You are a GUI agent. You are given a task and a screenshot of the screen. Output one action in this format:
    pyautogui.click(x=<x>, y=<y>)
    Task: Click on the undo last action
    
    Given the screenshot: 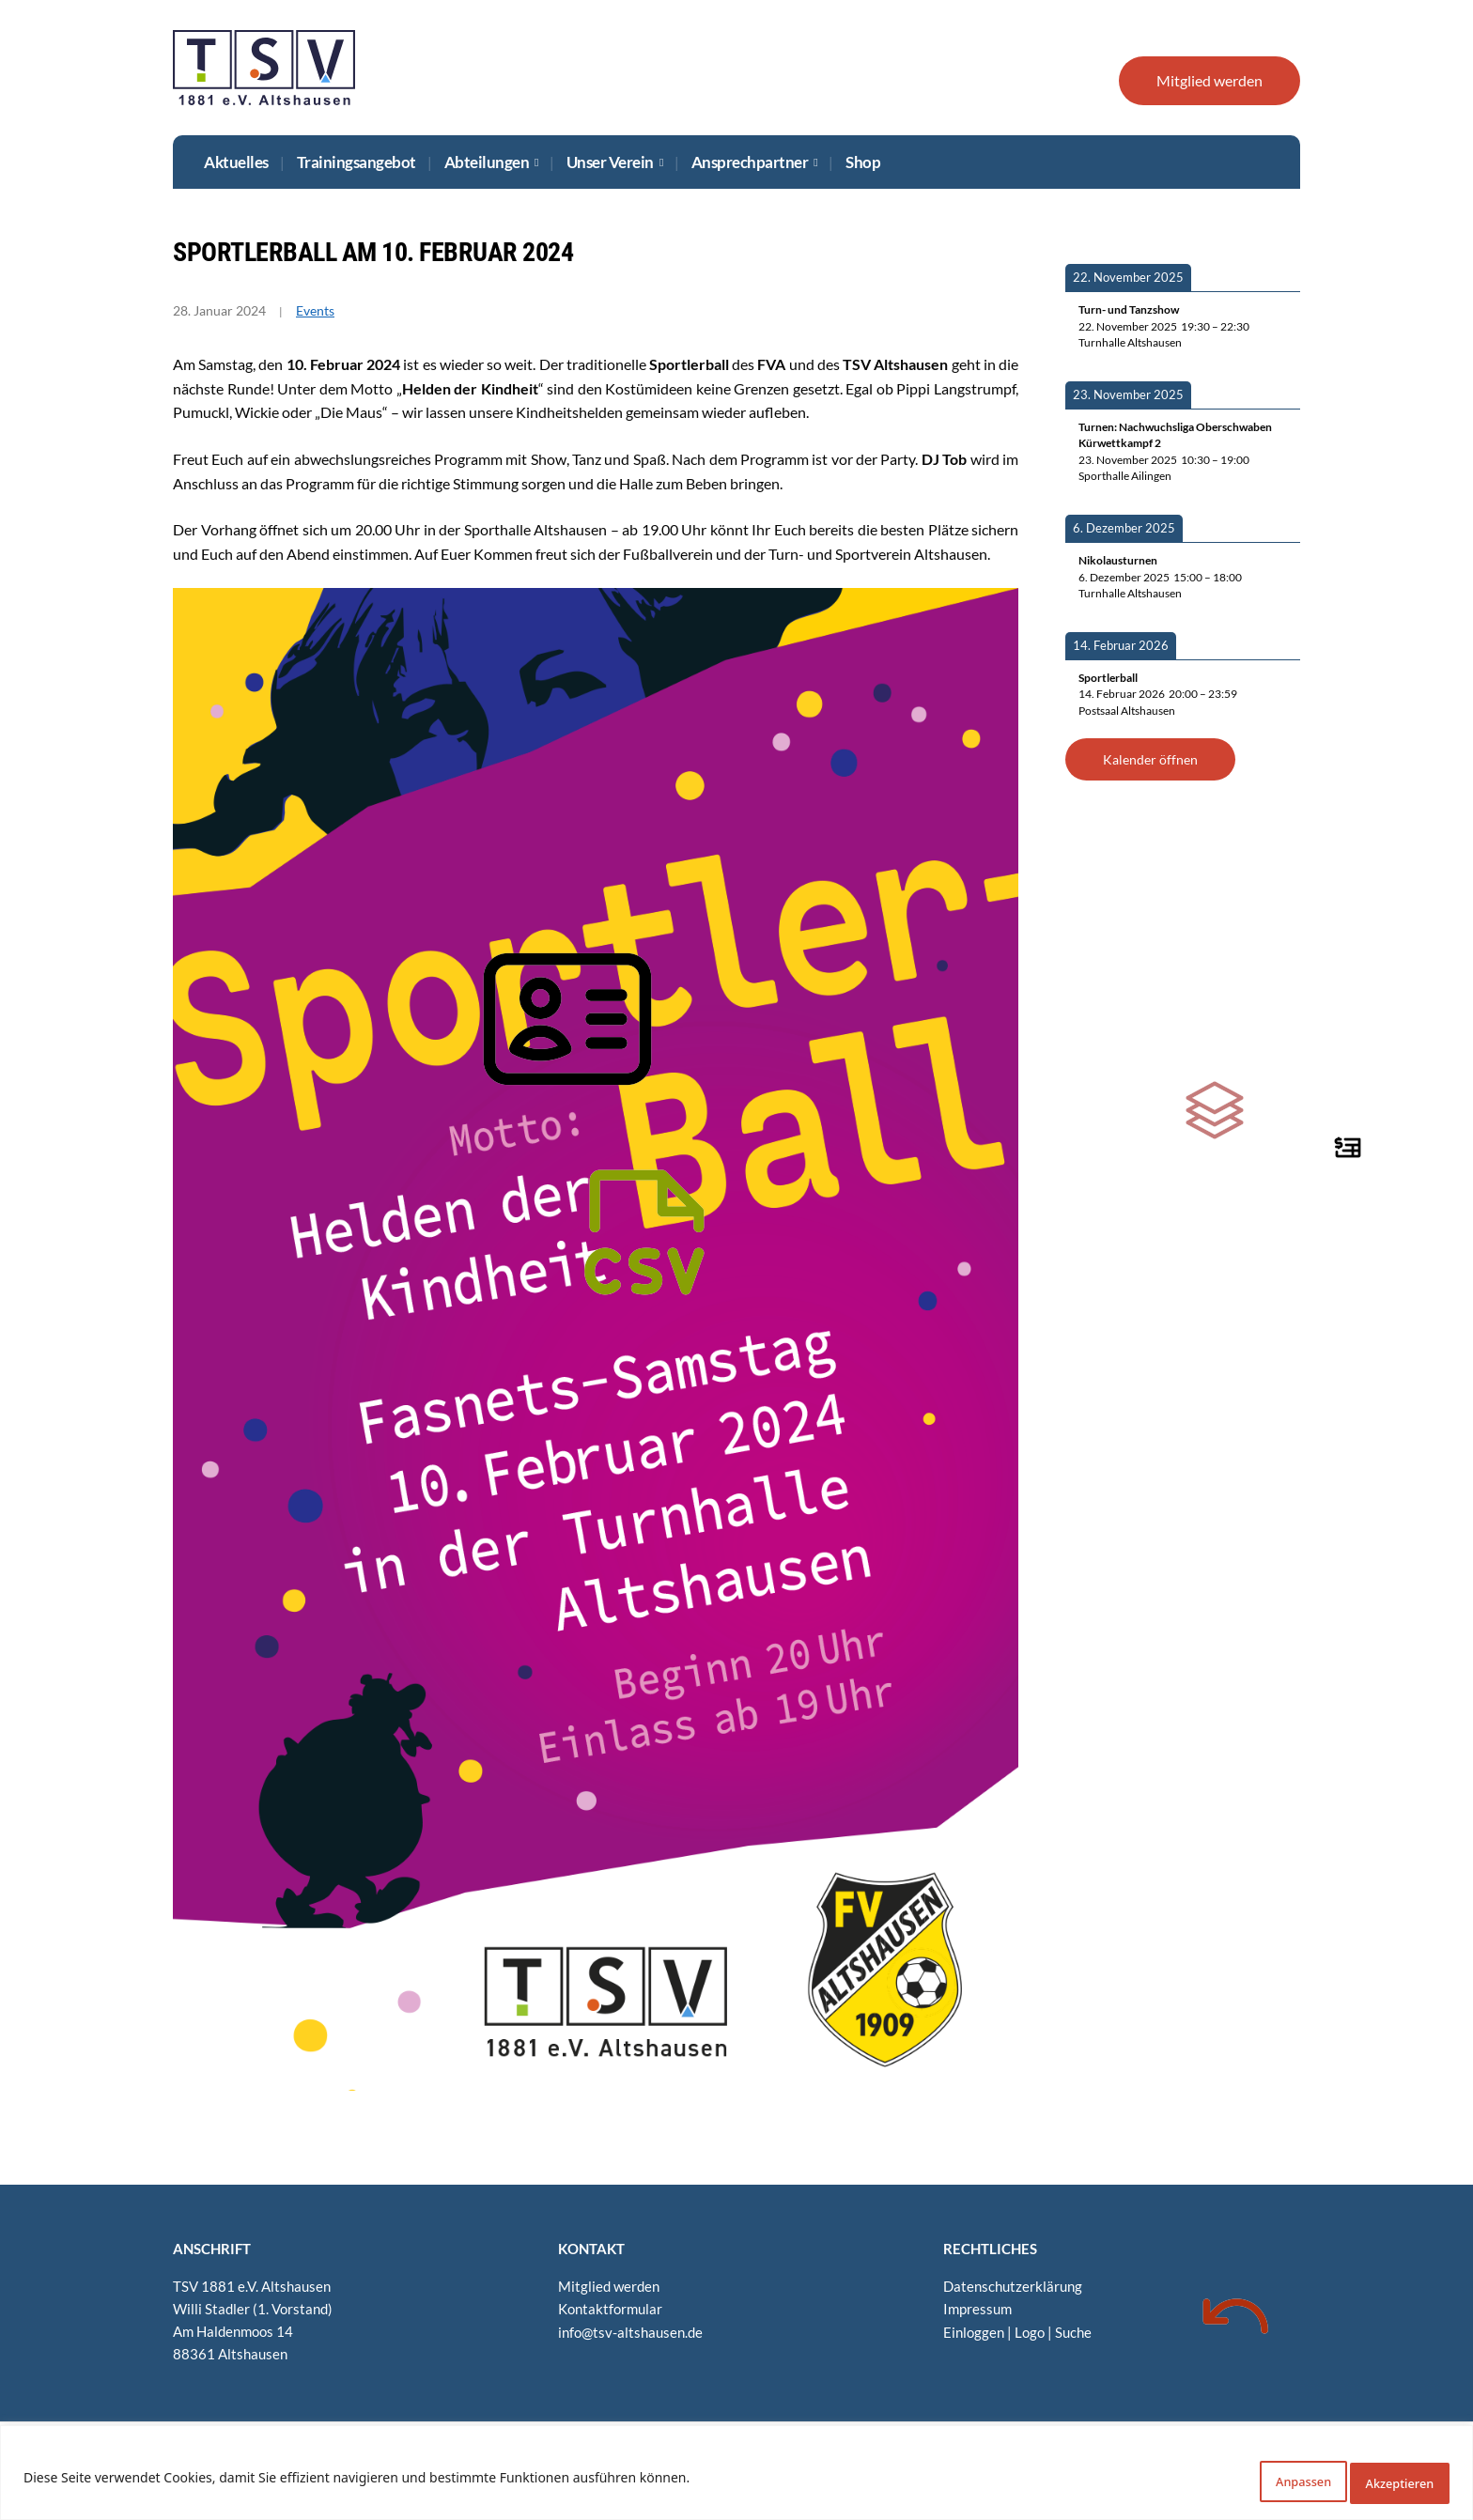 What is the action you would take?
    pyautogui.click(x=1236, y=2313)
    